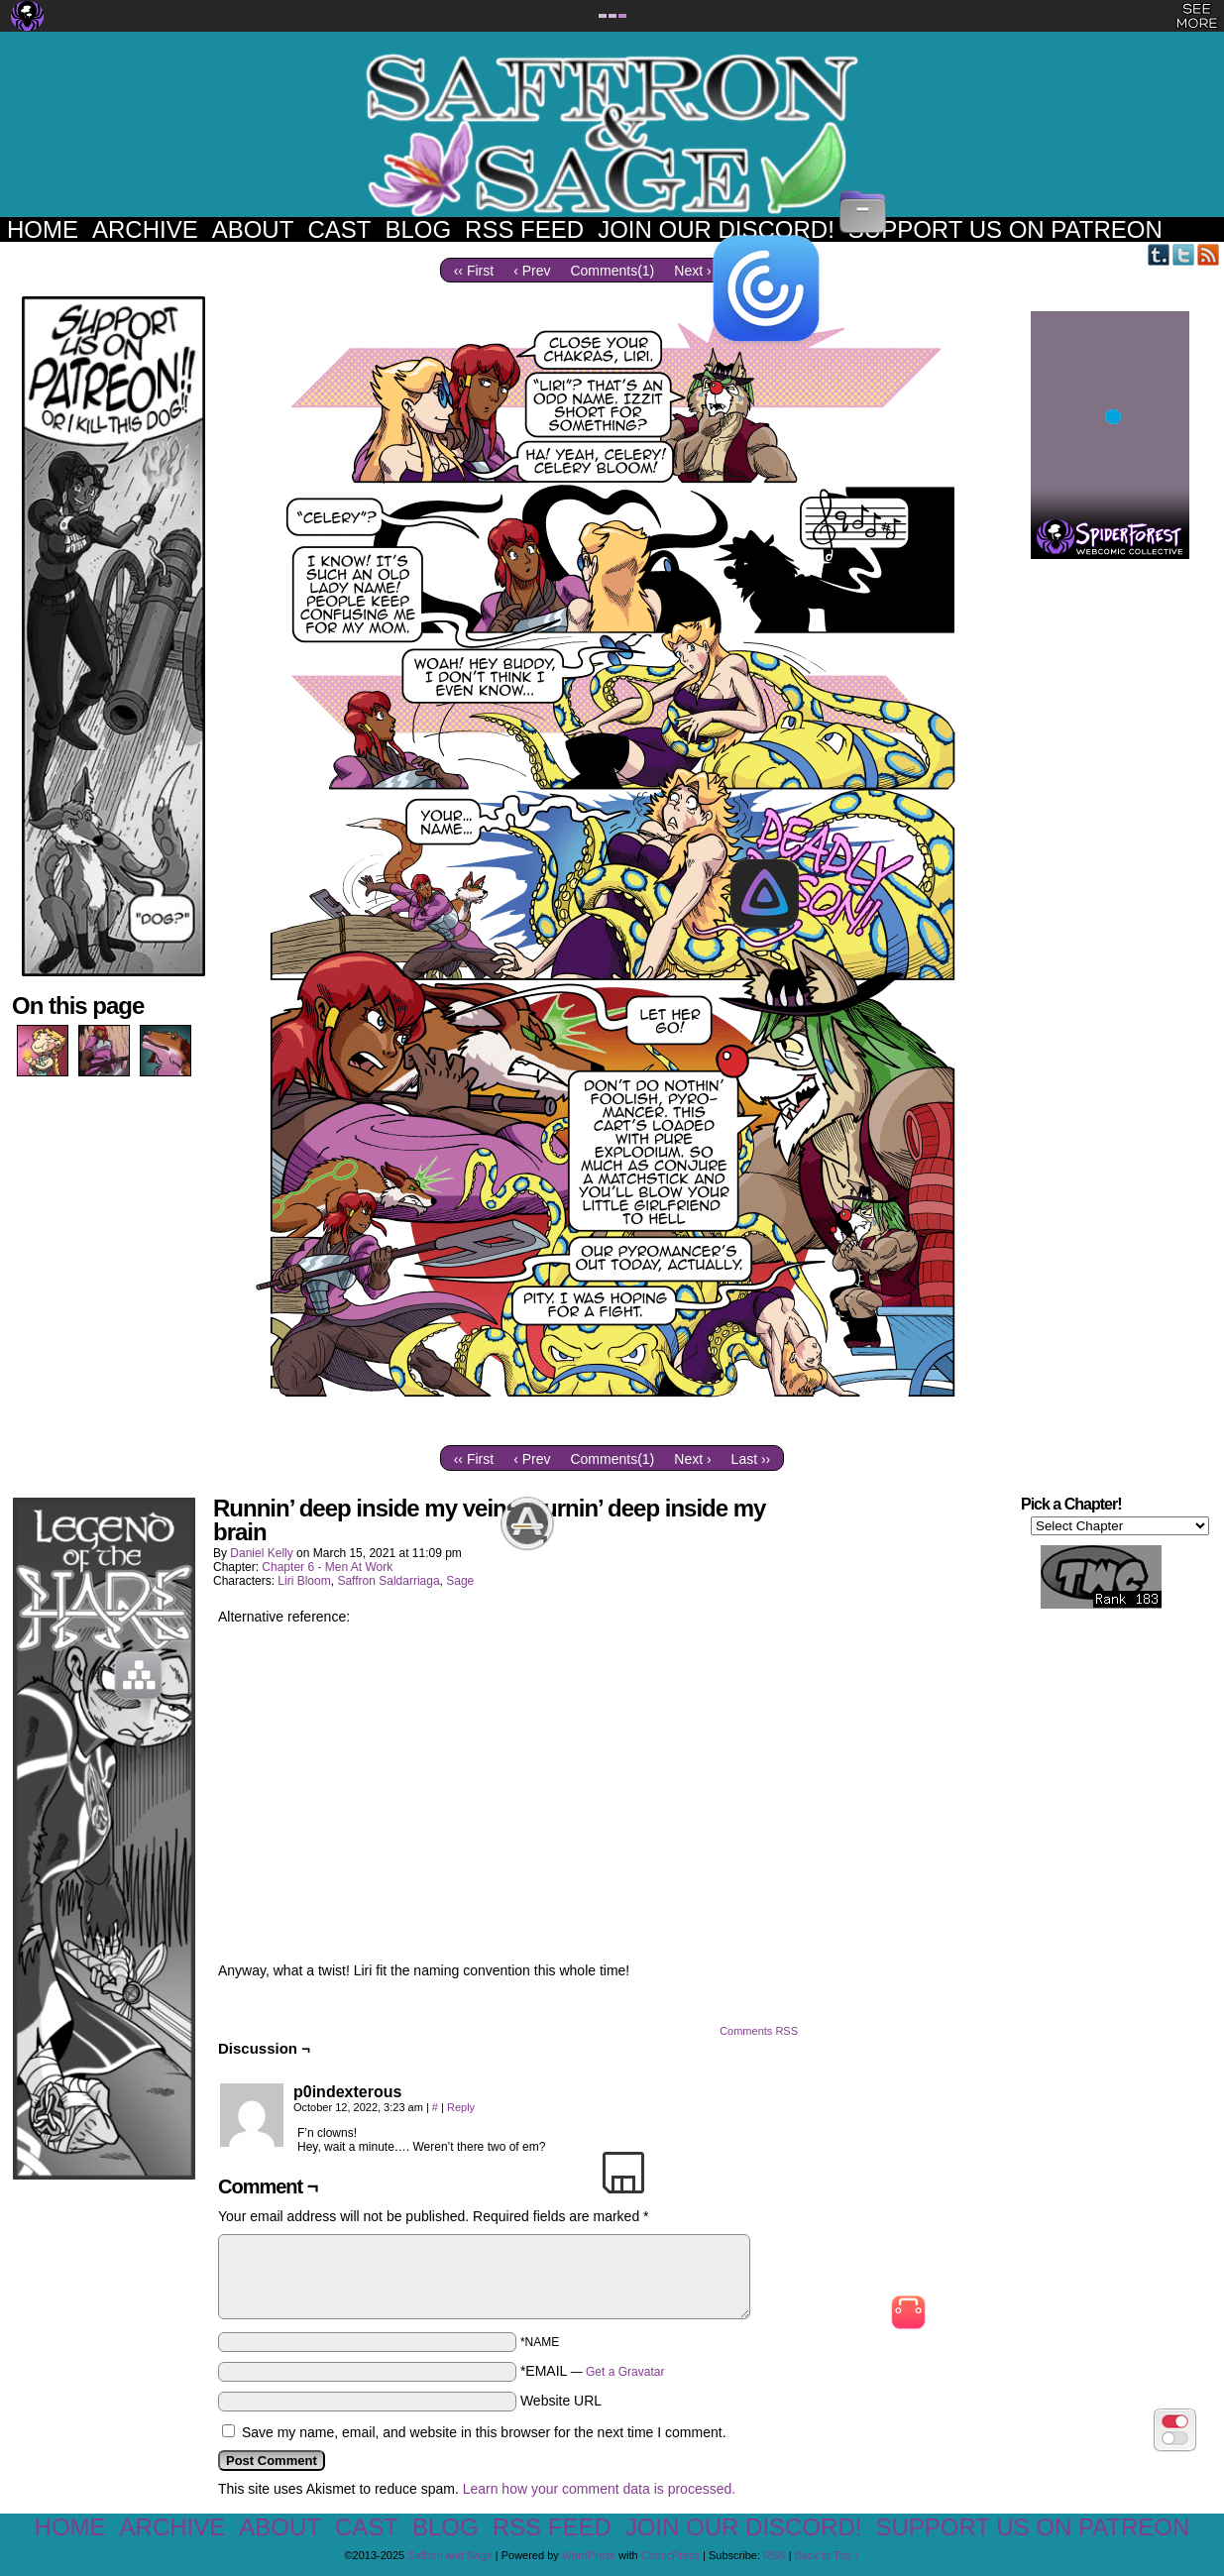  I want to click on open the software updater application, so click(527, 1523).